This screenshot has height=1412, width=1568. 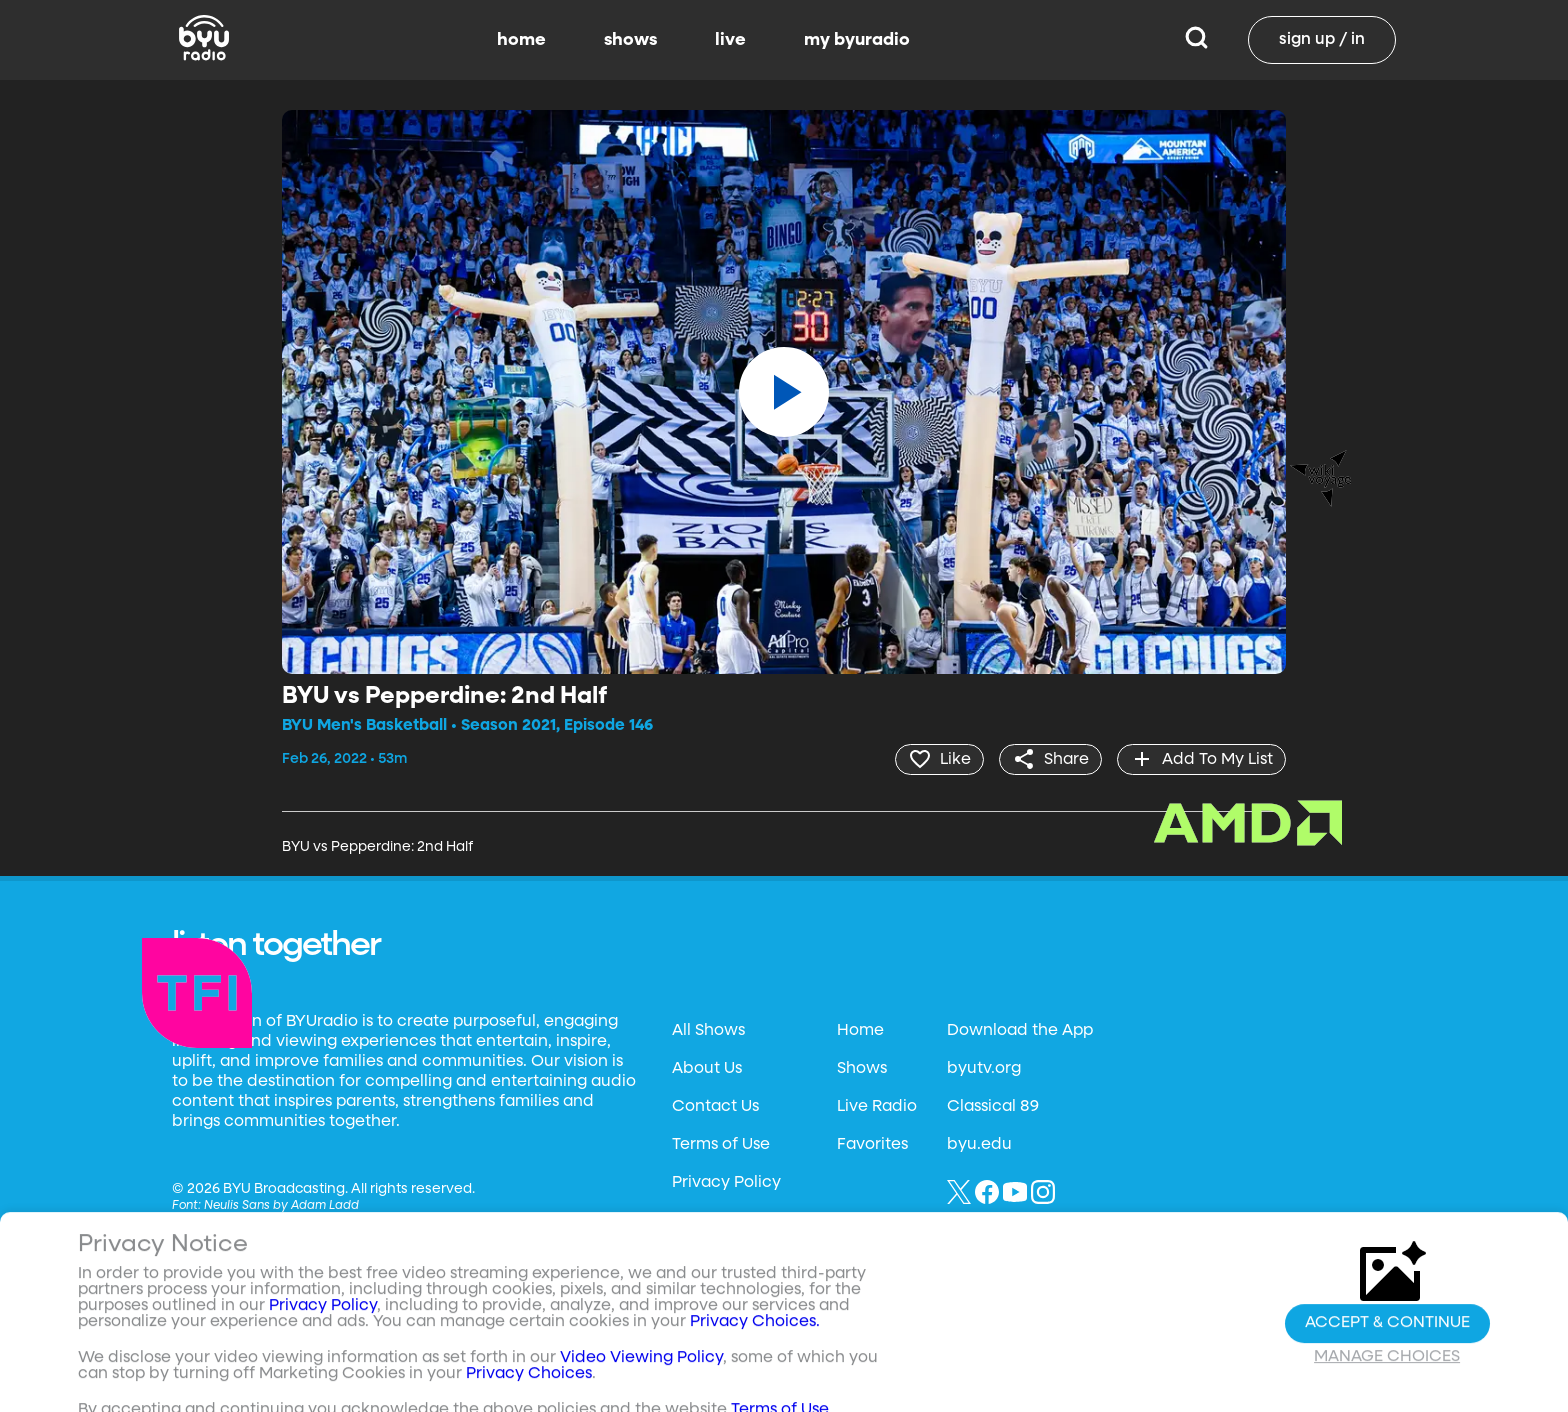 I want to click on enhance image with AI, so click(x=1390, y=1274).